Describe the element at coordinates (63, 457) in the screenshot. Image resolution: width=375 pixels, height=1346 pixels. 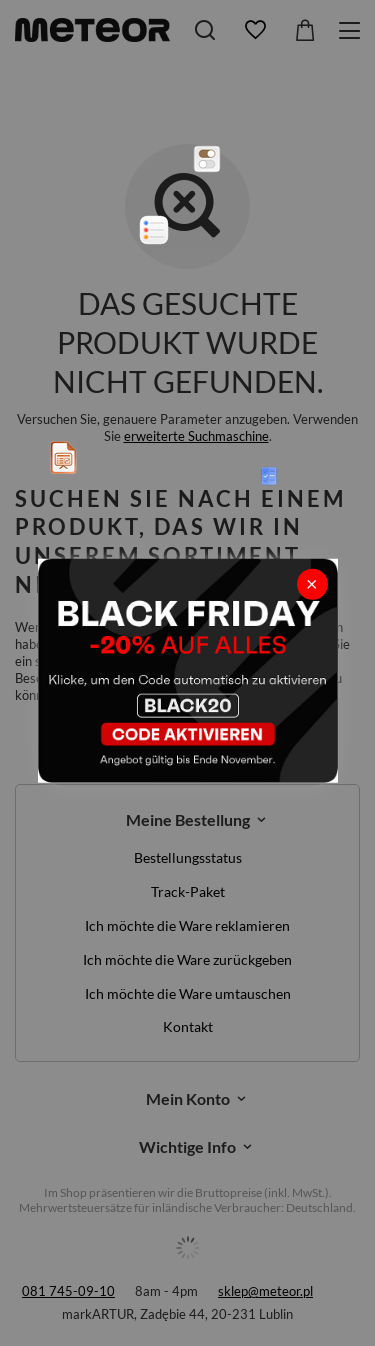
I see `libreoffice impress presentation file` at that location.